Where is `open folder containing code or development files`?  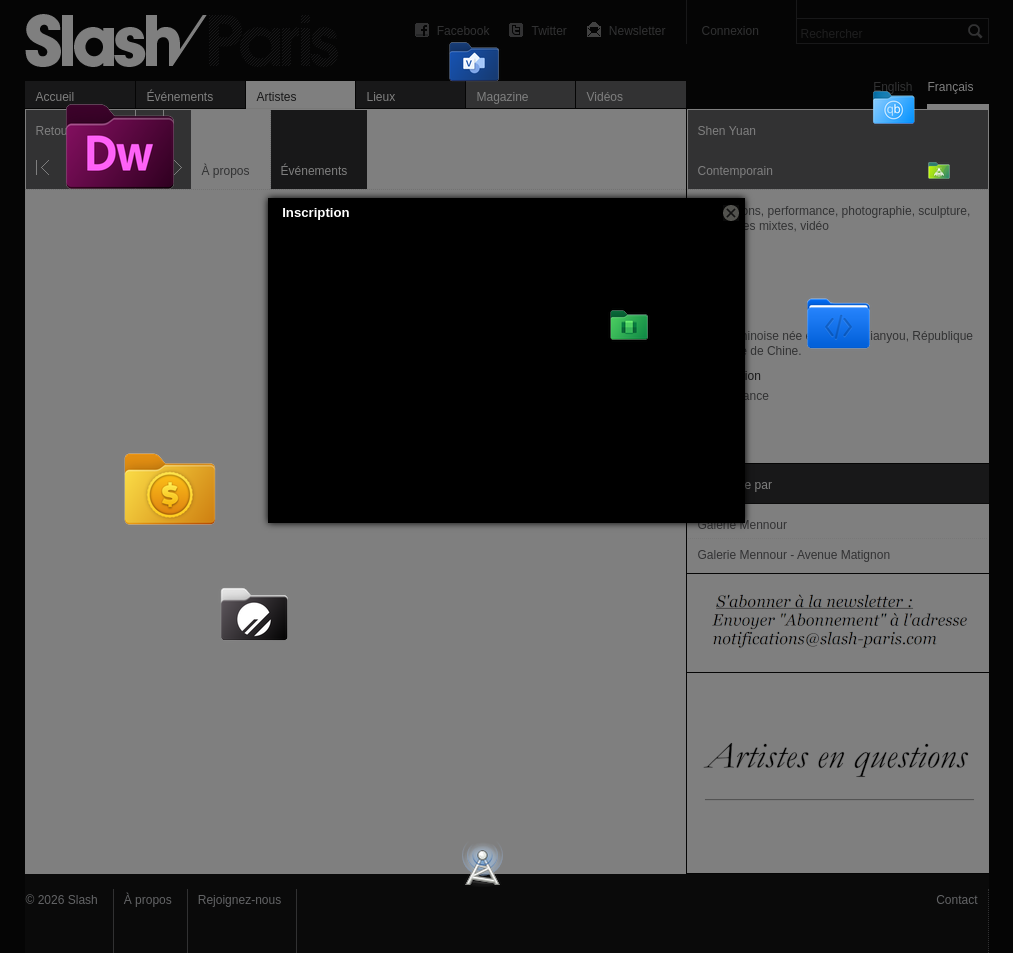 open folder containing code or development files is located at coordinates (838, 323).